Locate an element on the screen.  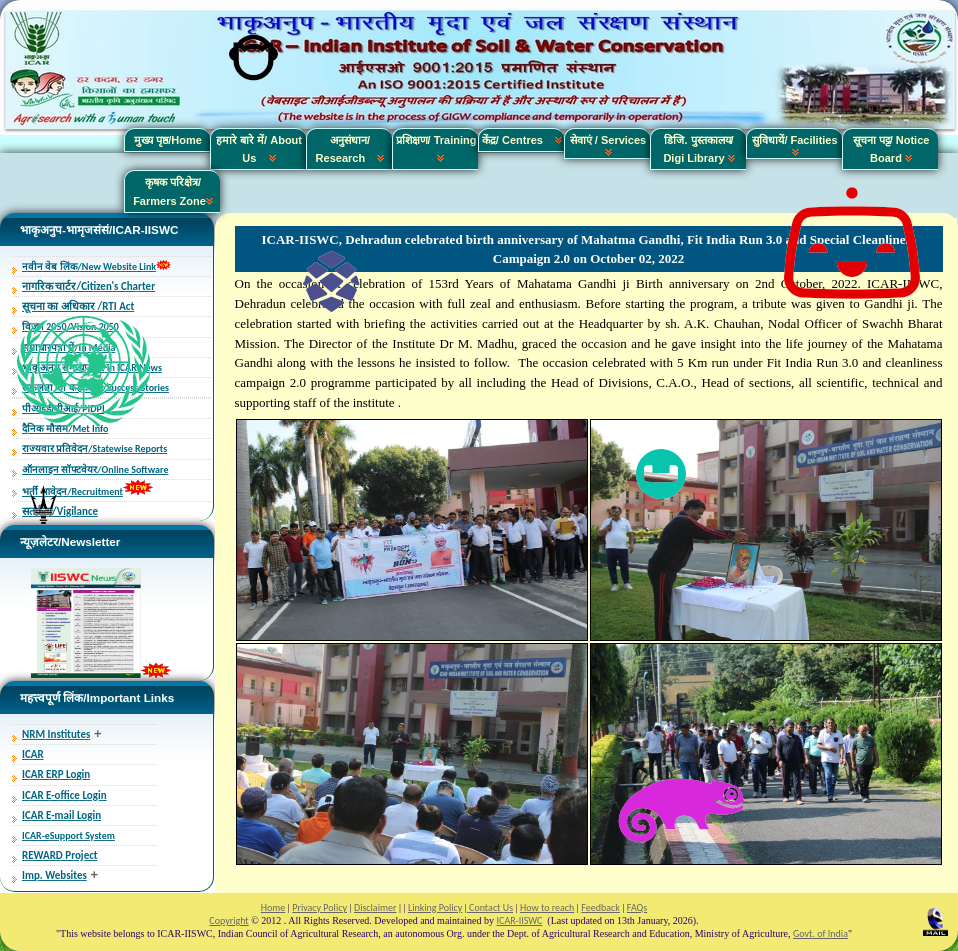
link to Bitrise CI/CD platform is located at coordinates (852, 243).